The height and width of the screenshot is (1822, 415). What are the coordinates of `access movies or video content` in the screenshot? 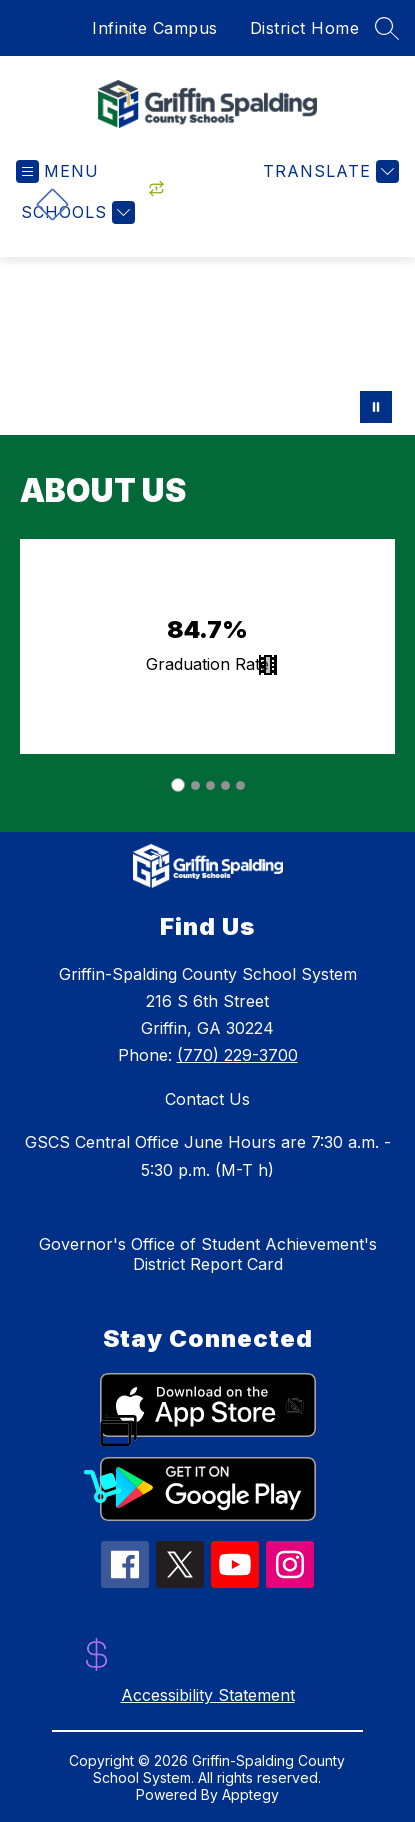 It's located at (268, 665).